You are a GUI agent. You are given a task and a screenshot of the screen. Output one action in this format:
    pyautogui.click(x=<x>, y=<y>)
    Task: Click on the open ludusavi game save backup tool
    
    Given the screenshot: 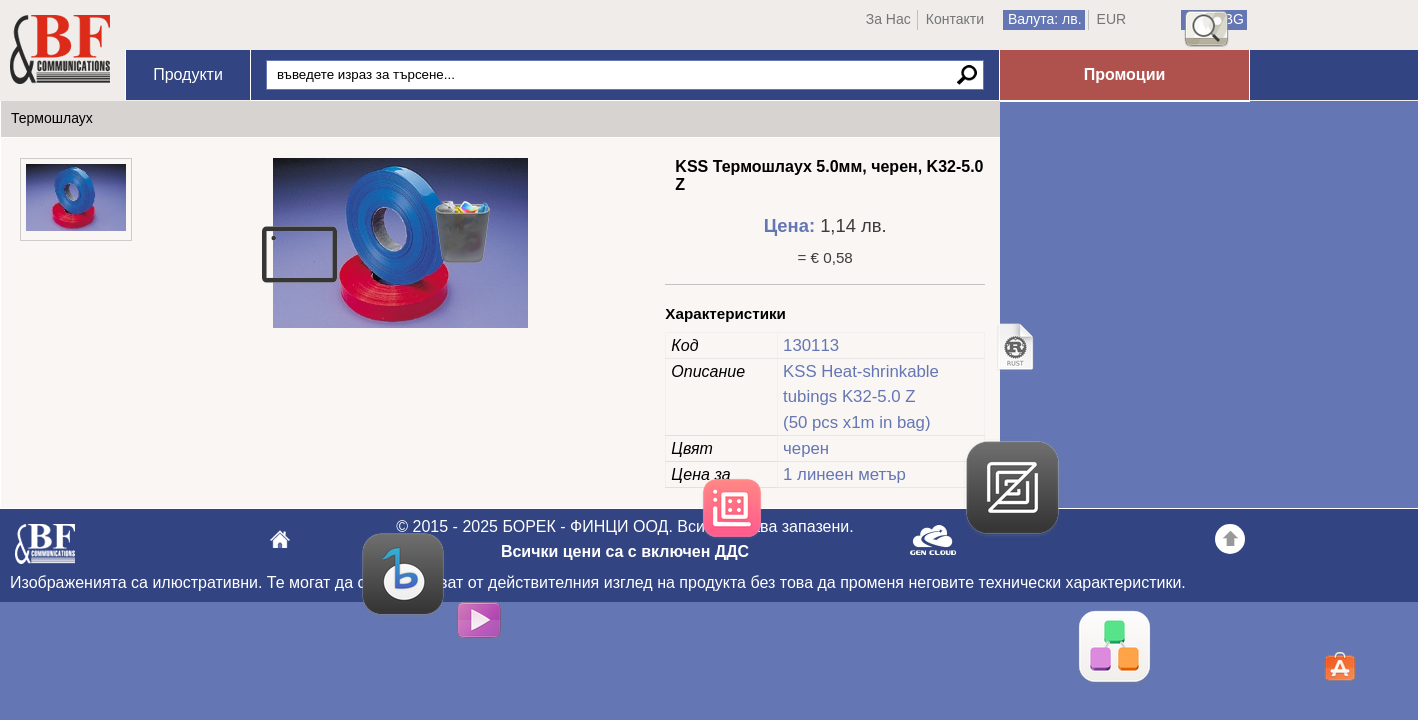 What is the action you would take?
    pyautogui.click(x=732, y=508)
    